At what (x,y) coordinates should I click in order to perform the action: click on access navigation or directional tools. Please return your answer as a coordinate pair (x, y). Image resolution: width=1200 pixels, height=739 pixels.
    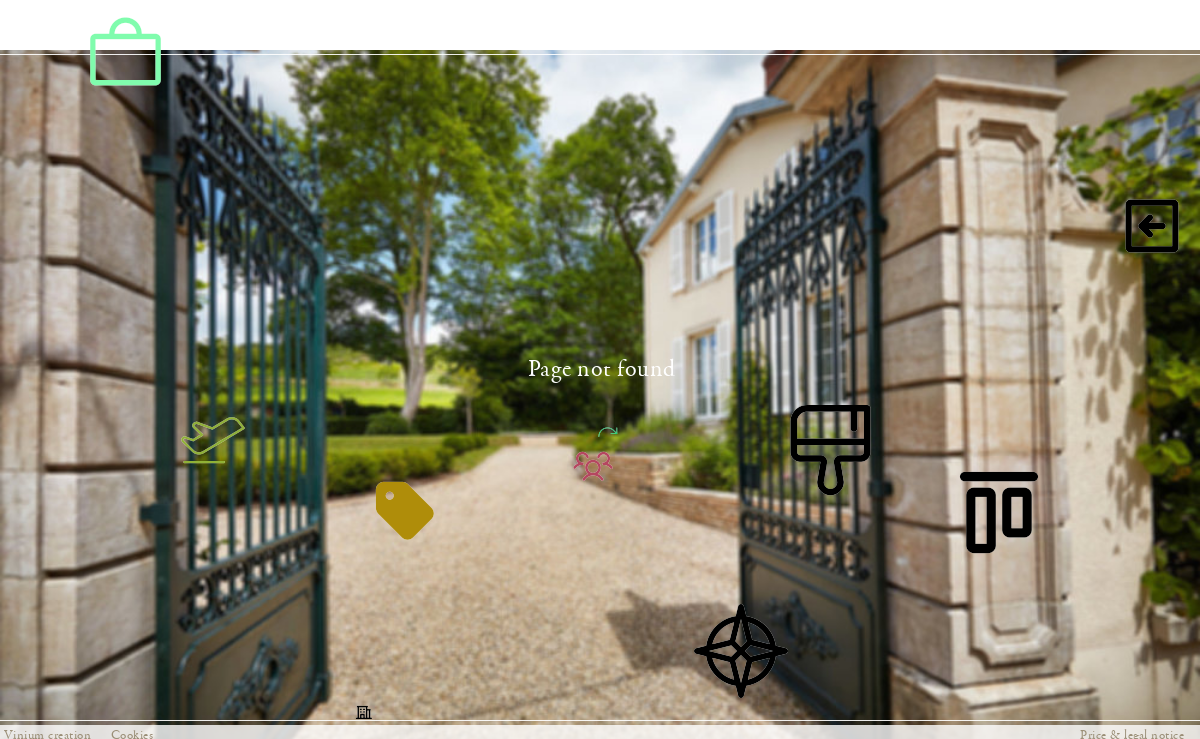
    Looking at the image, I should click on (741, 651).